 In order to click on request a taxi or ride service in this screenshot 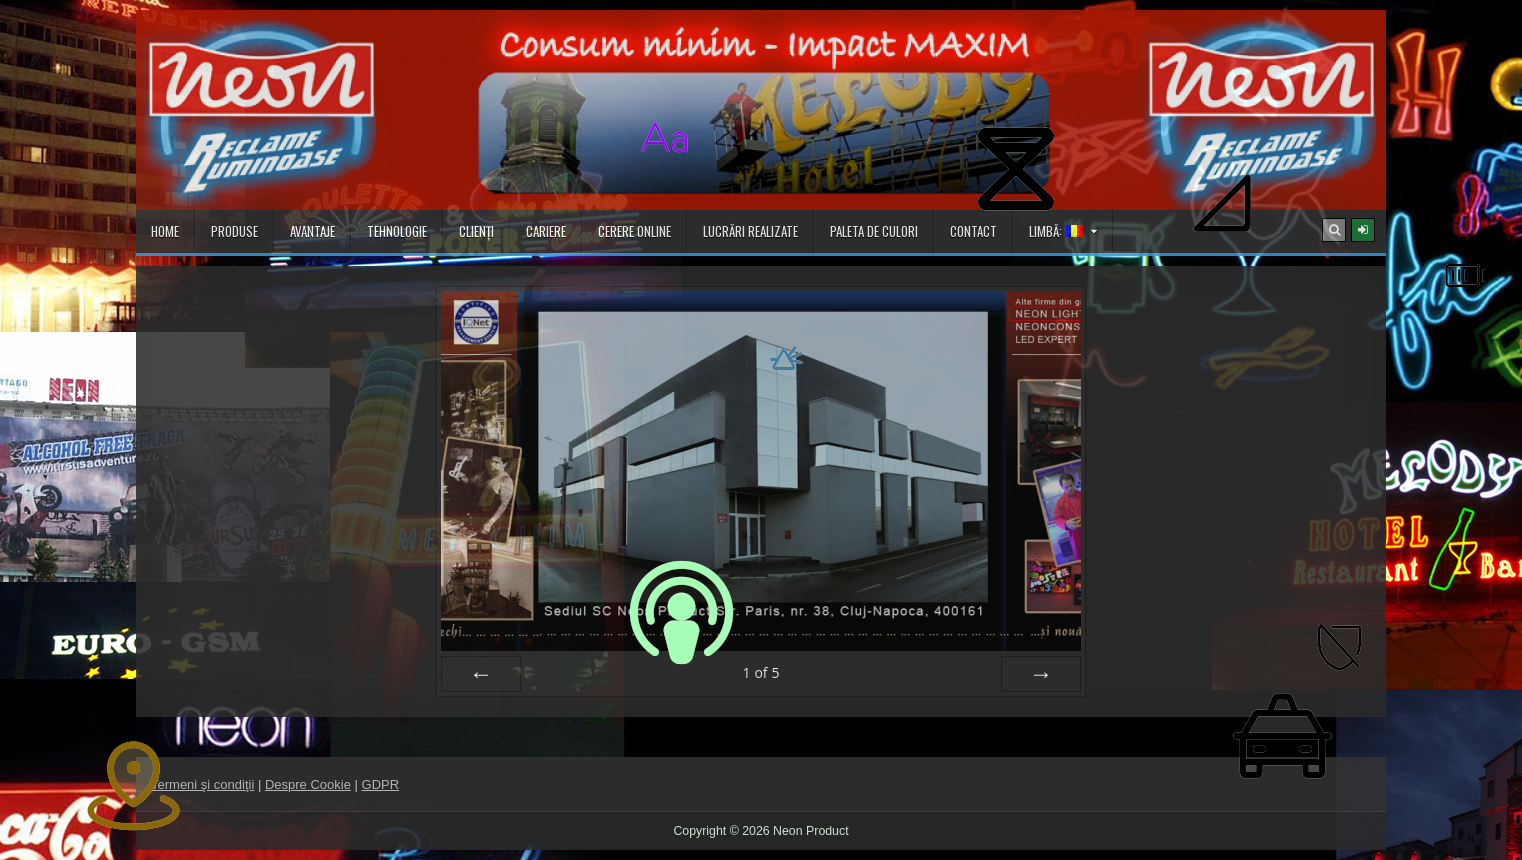, I will do `click(1282, 742)`.